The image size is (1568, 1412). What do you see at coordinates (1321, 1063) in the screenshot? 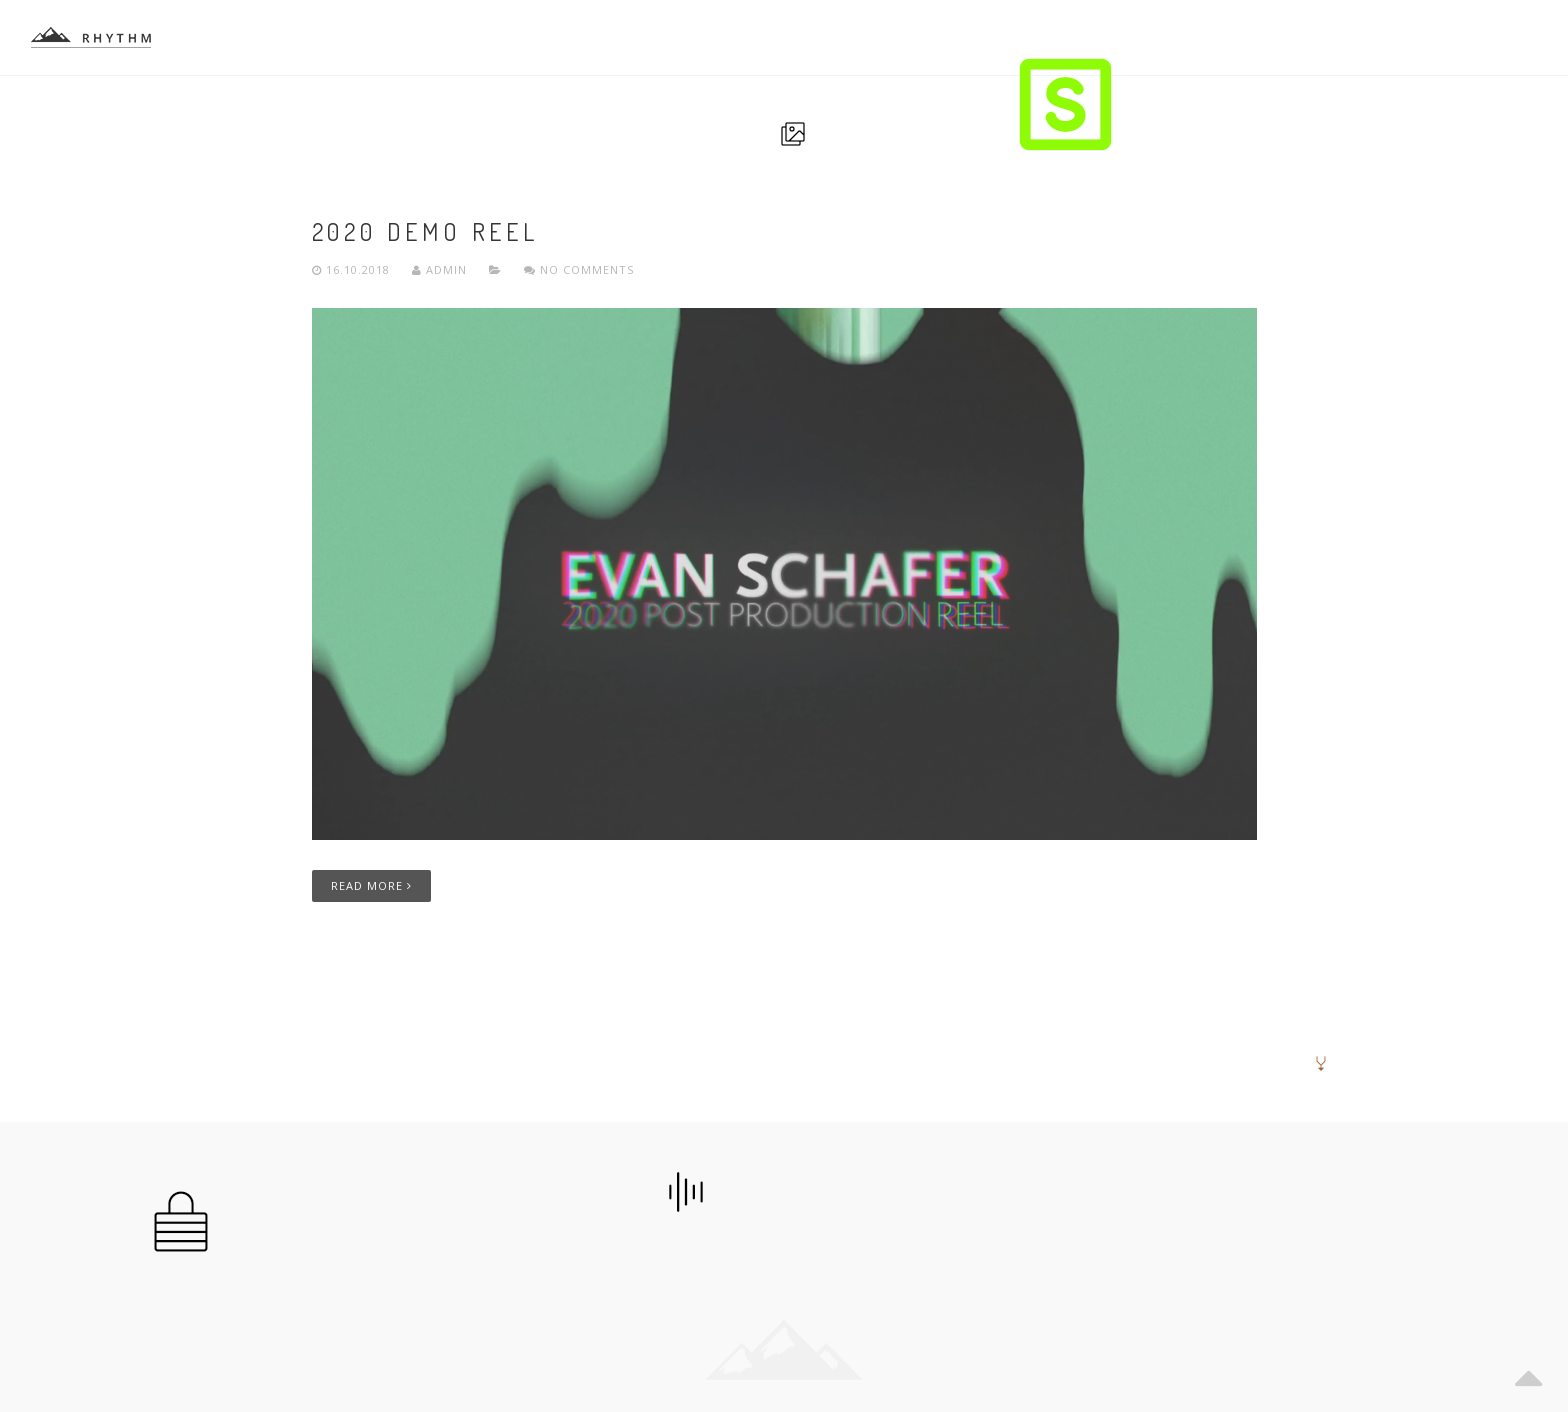
I see `merge branches or items together` at bounding box center [1321, 1063].